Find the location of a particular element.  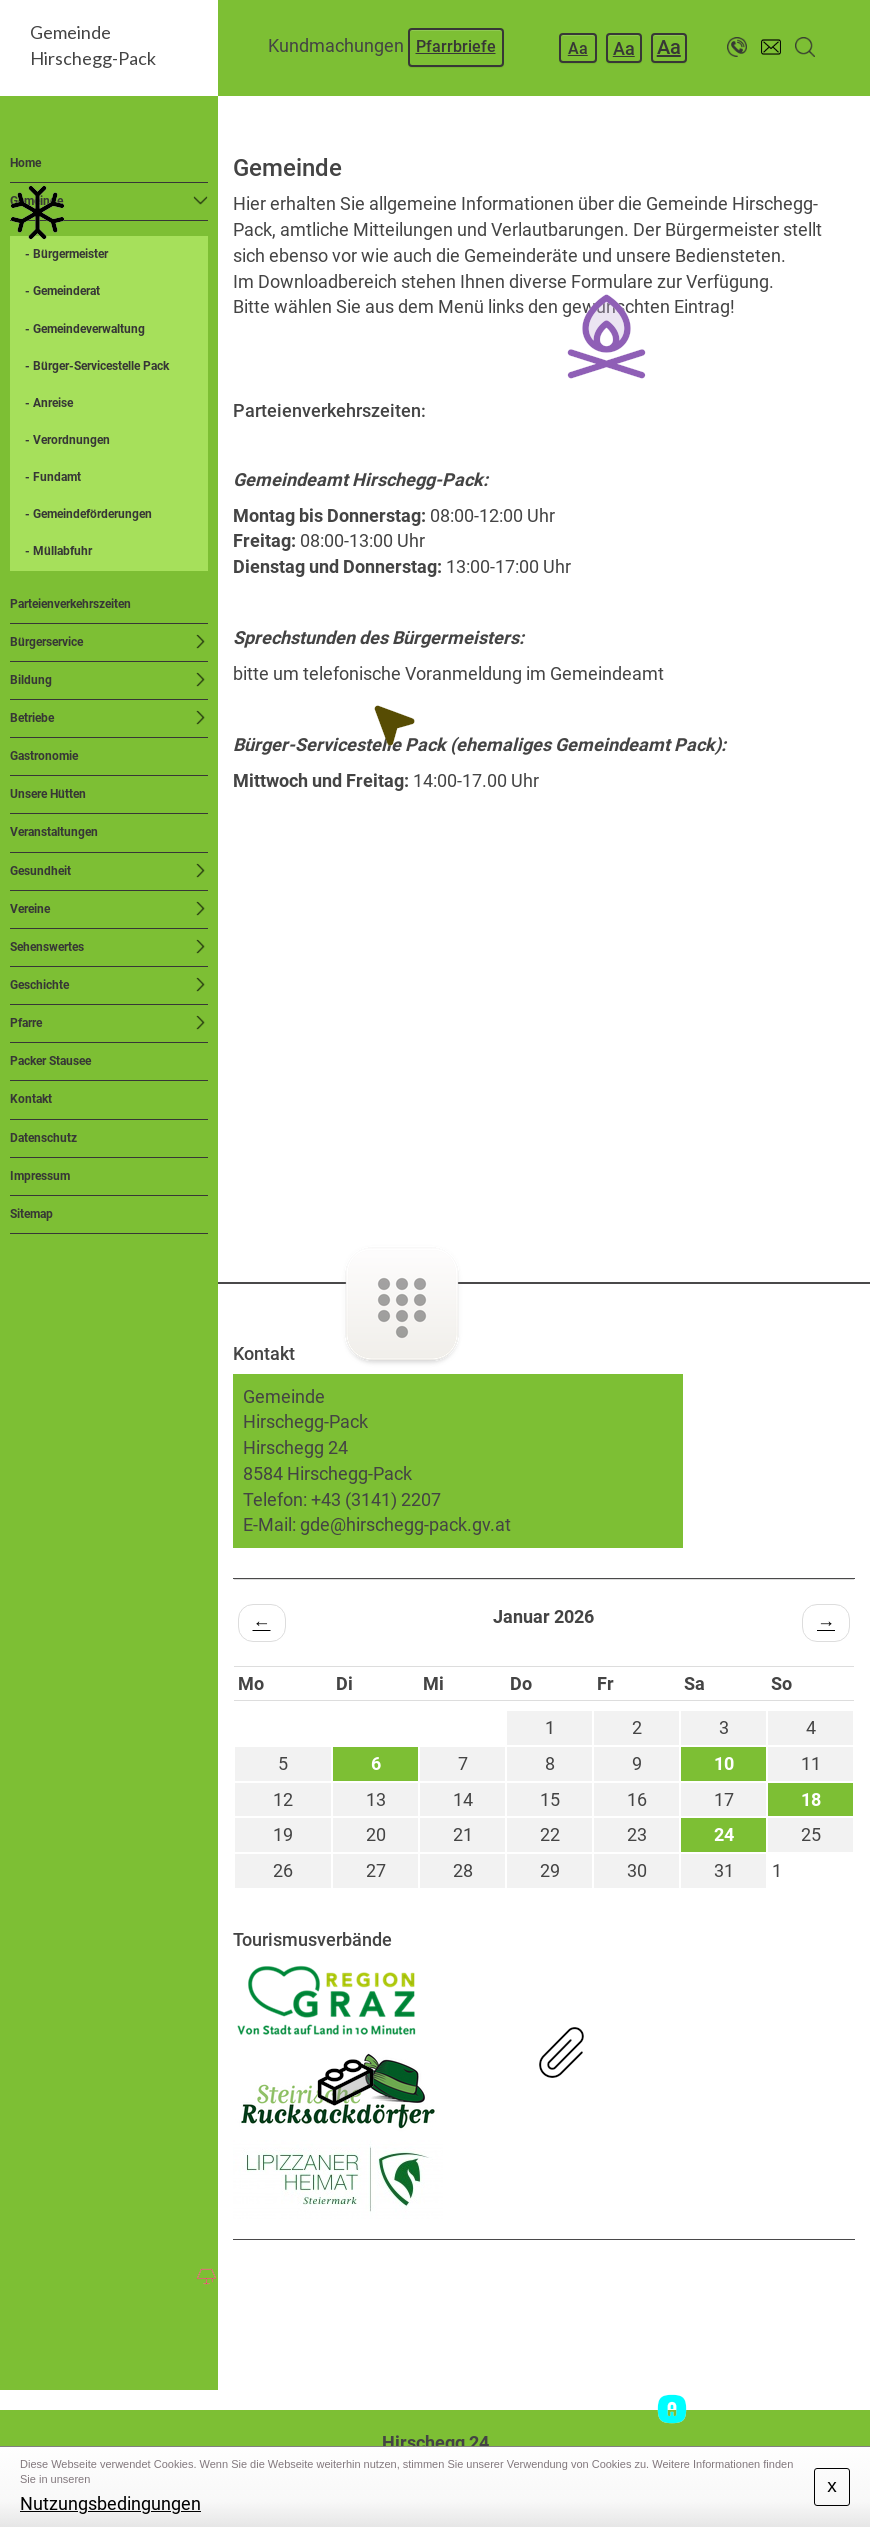

tap to navigate to a destination is located at coordinates (391, 722).